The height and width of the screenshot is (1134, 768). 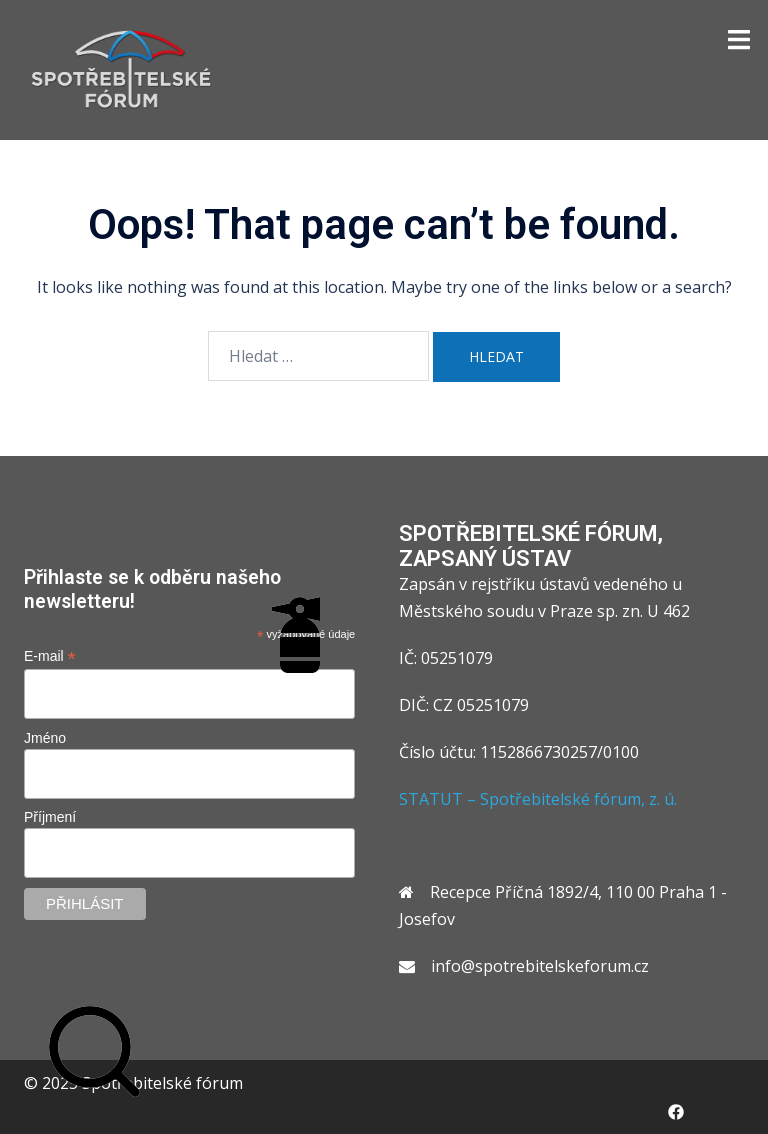 What do you see at coordinates (94, 1051) in the screenshot?
I see `search for content or items` at bounding box center [94, 1051].